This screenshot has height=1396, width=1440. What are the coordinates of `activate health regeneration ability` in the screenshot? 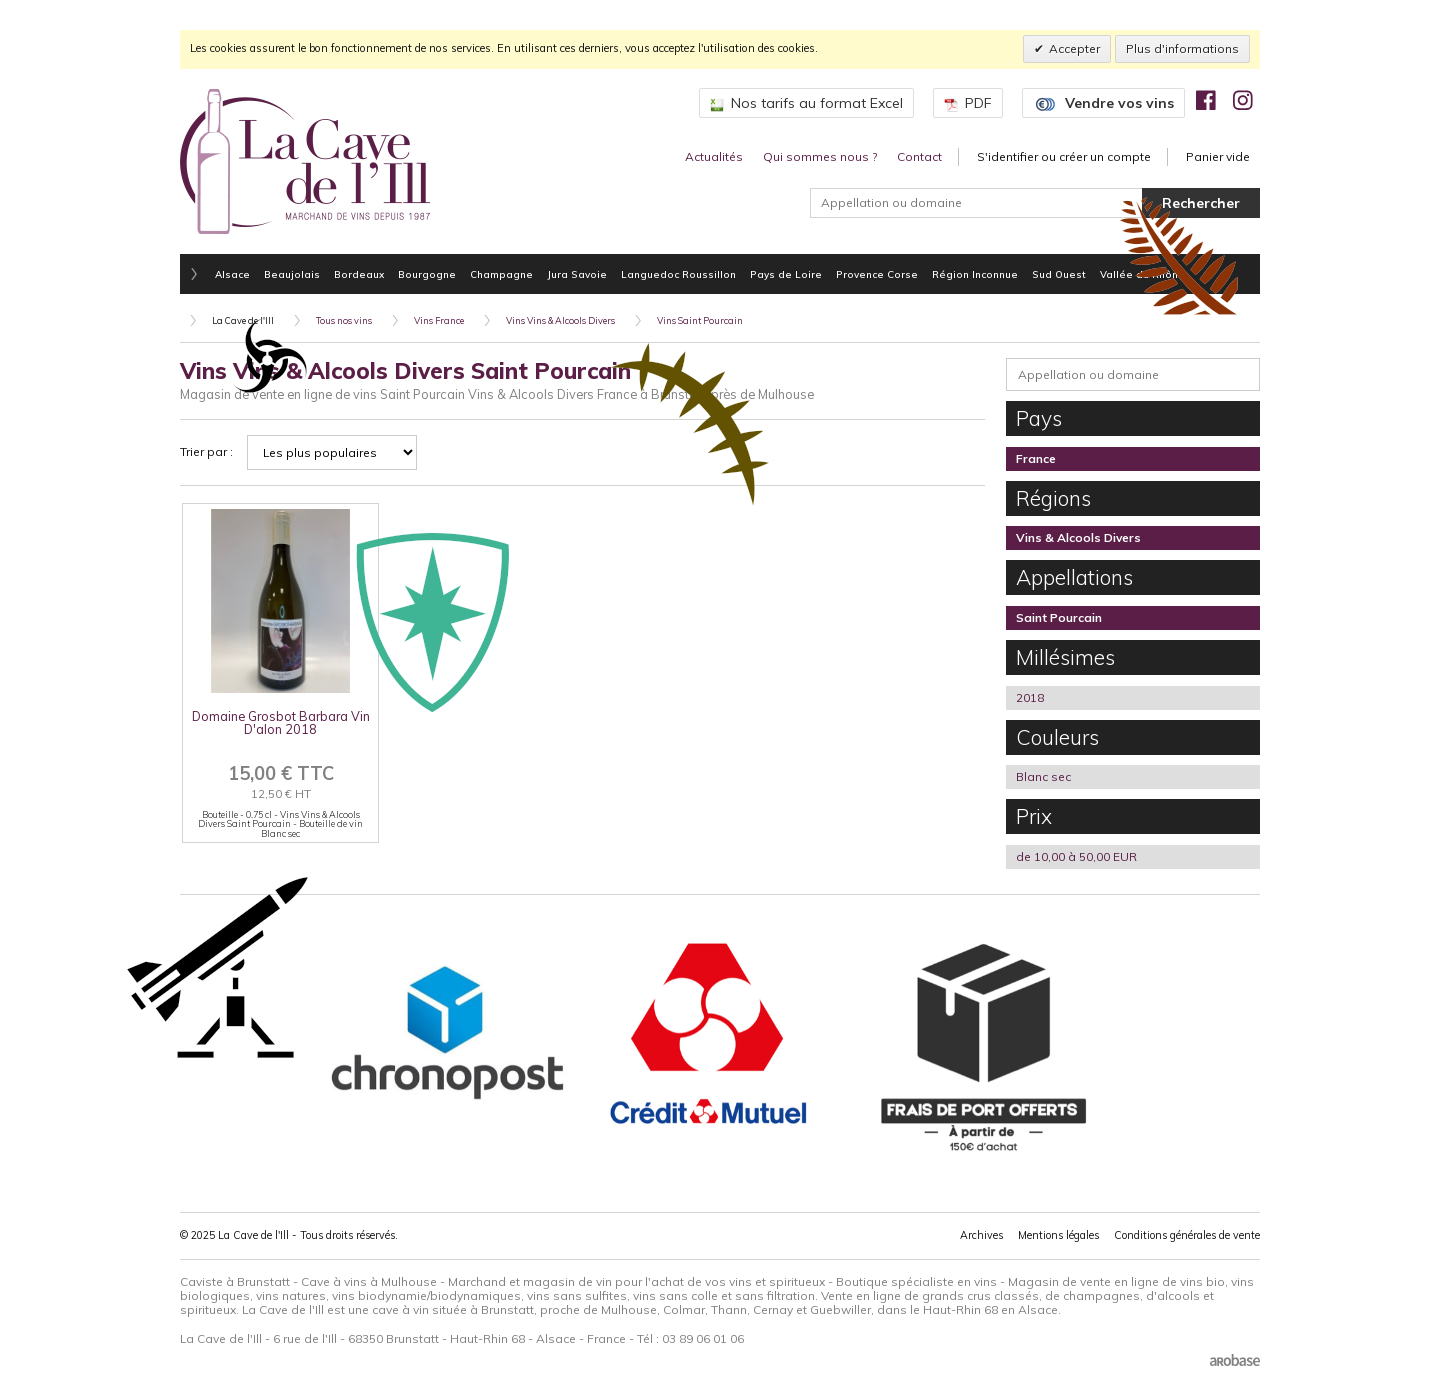 It's located at (269, 355).